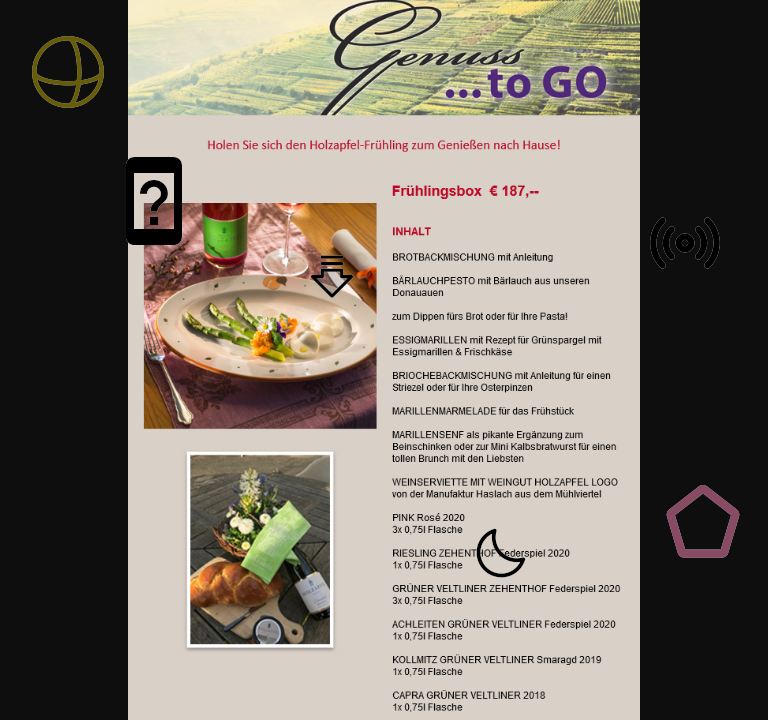  I want to click on indicates an unrecognized or unknown device, so click(154, 201).